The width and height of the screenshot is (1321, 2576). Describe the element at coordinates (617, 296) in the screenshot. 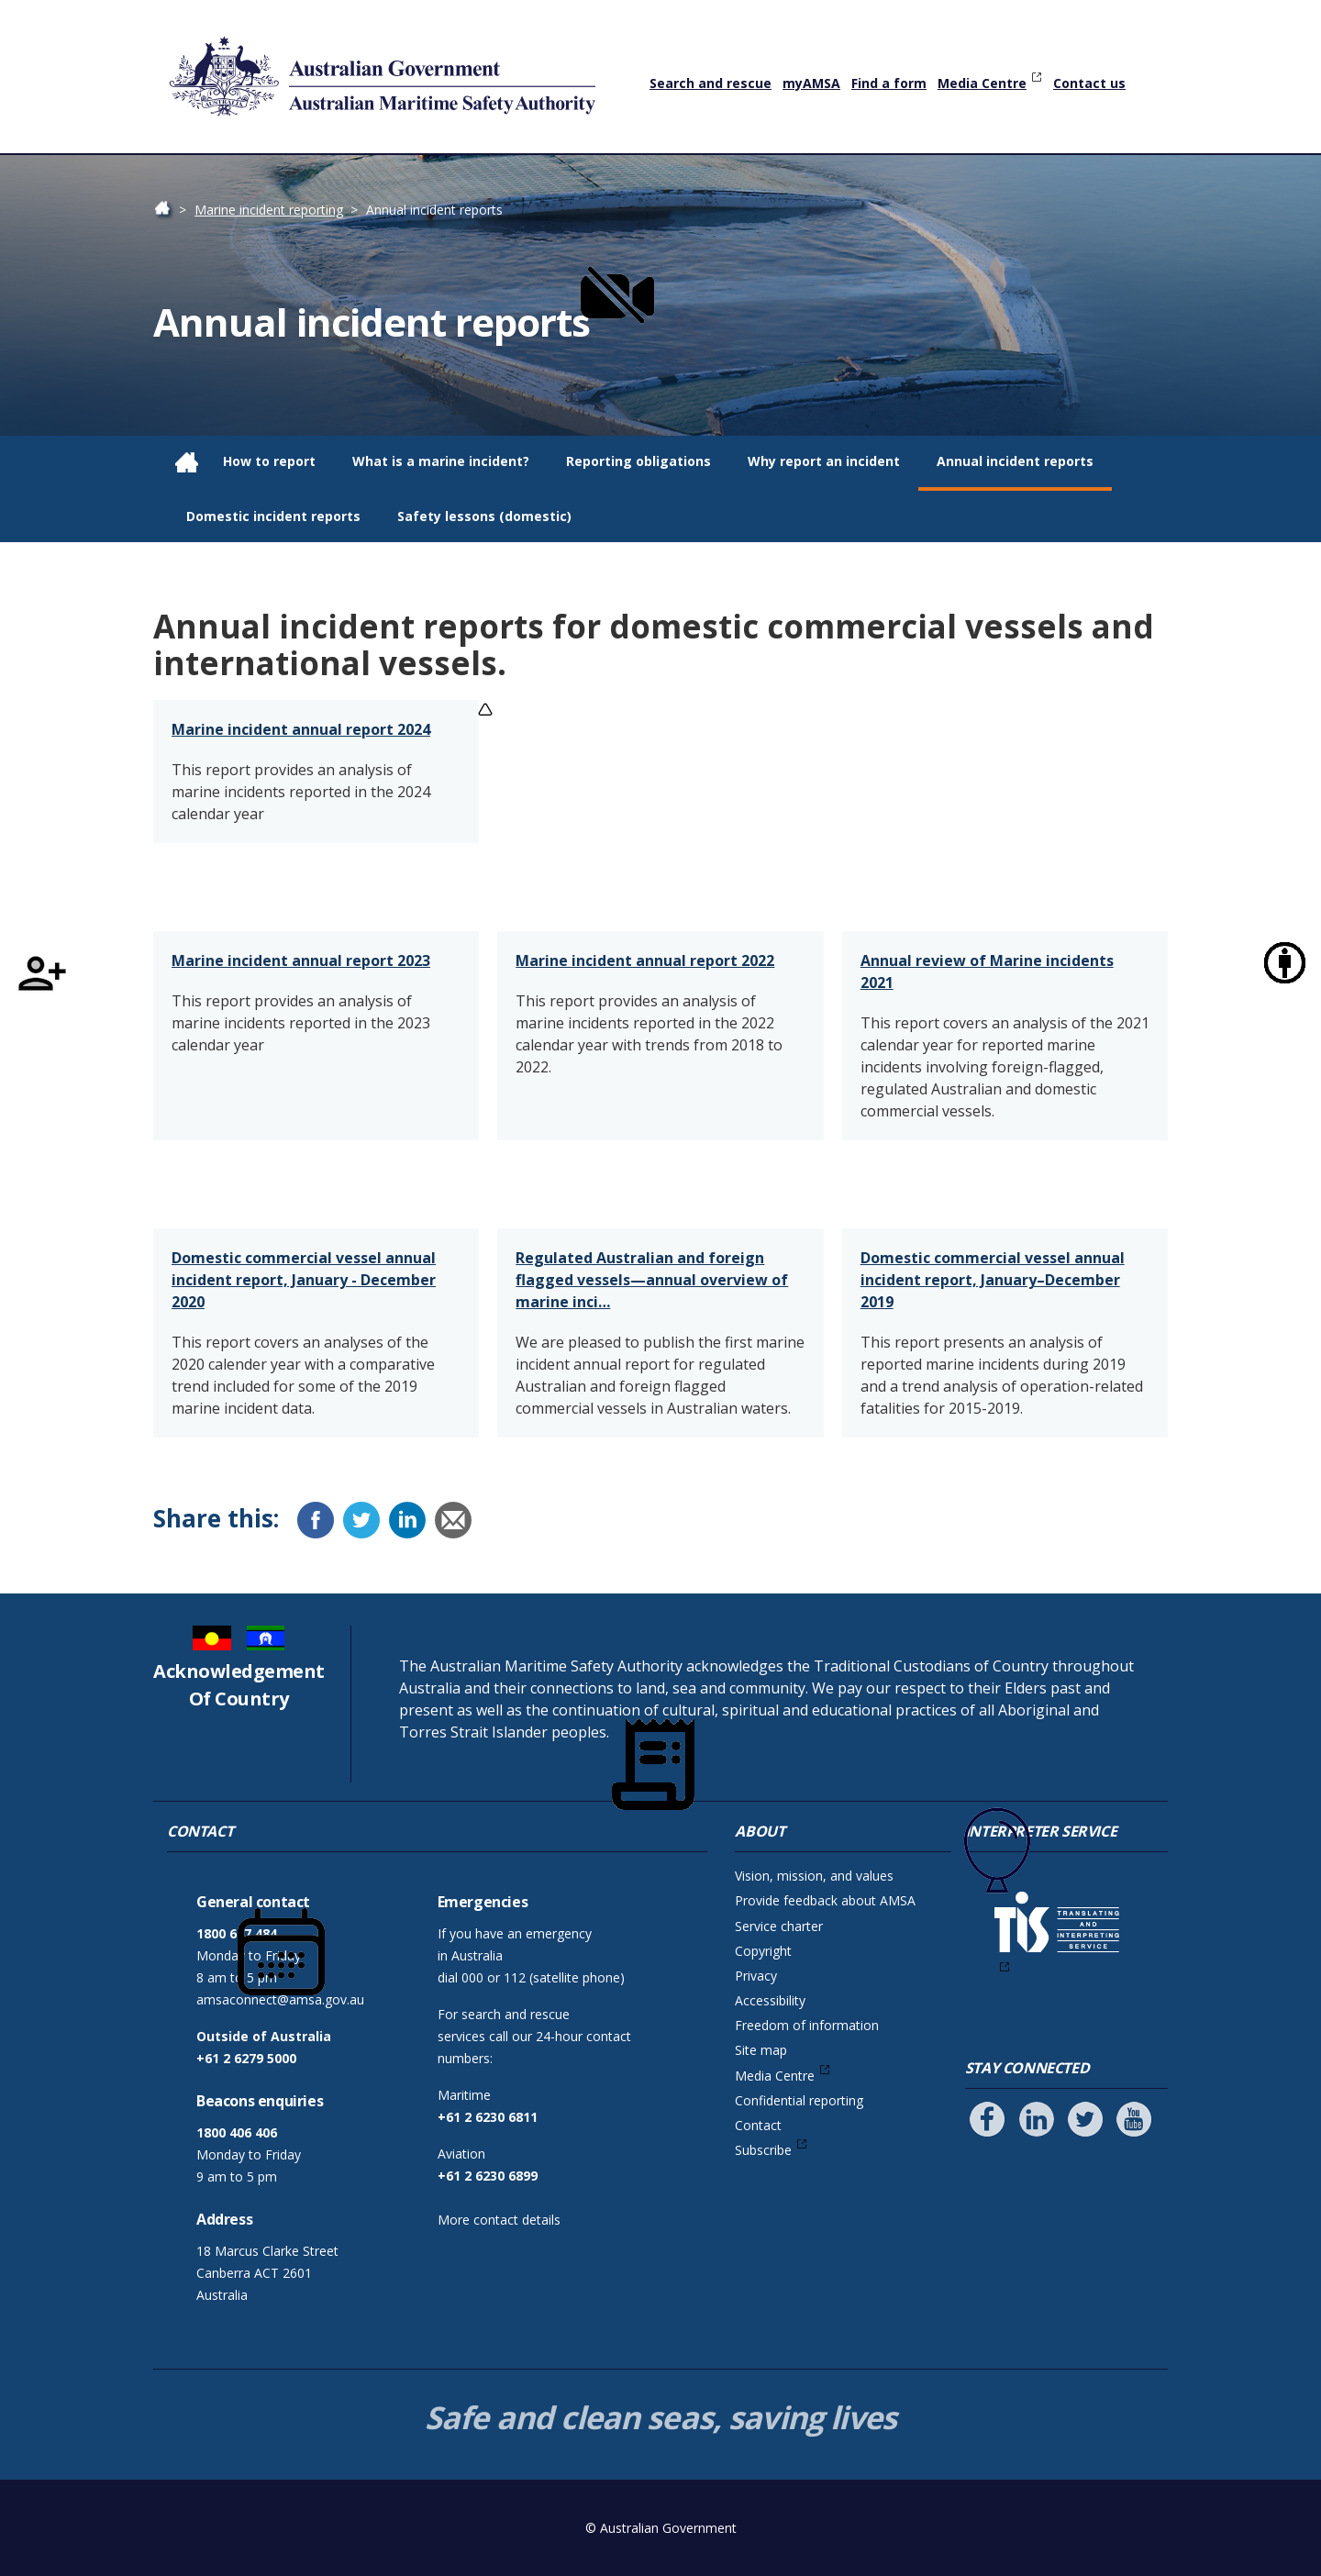

I see `turn off camera or disable video` at that location.